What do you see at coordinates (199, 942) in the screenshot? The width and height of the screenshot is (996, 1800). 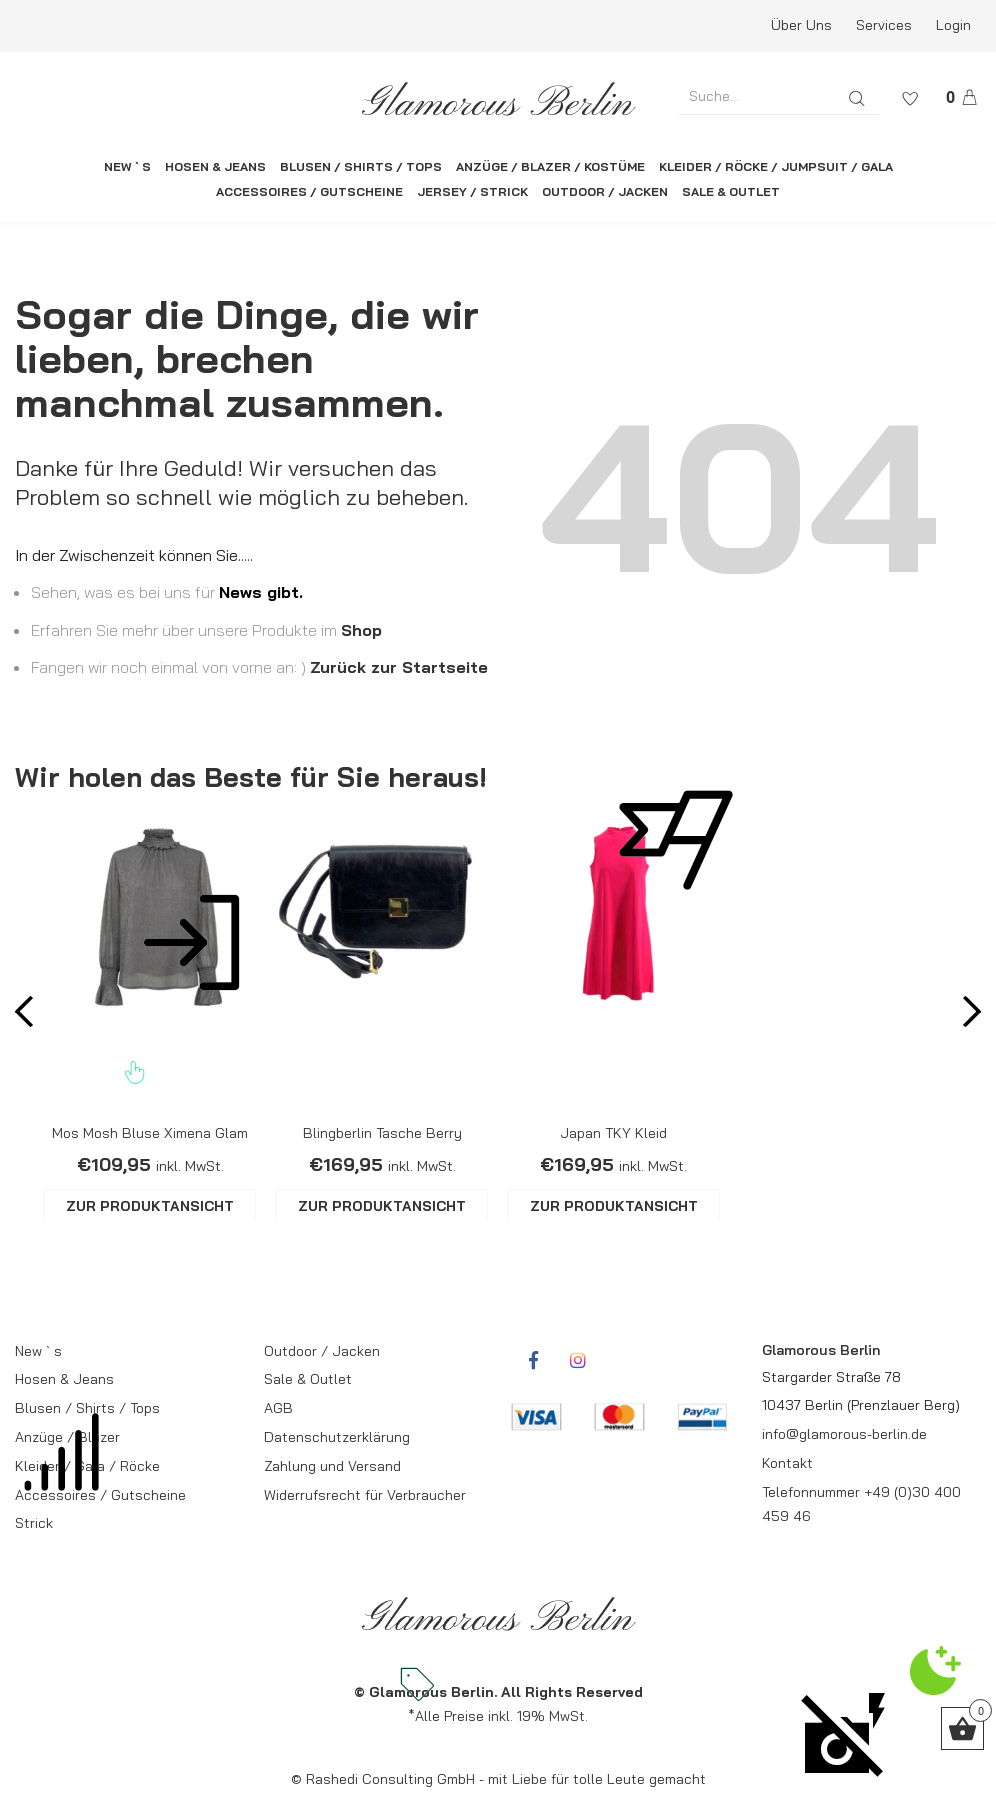 I see `sign in to your account` at bounding box center [199, 942].